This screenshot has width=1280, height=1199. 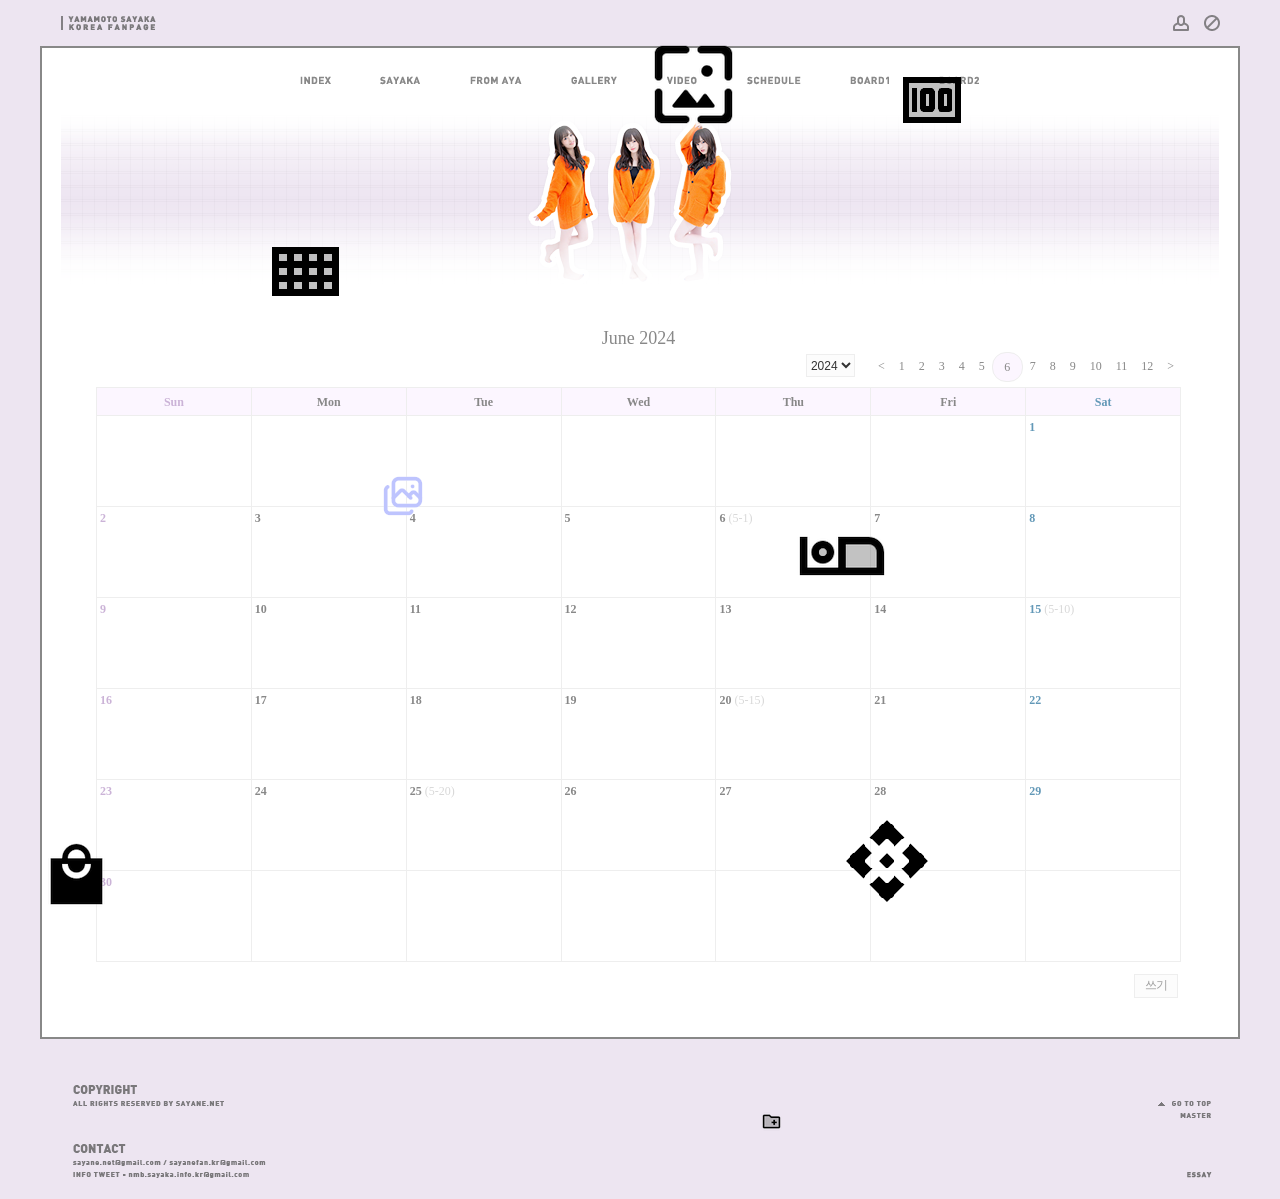 What do you see at coordinates (693, 84) in the screenshot?
I see `change wallpaper or background image` at bounding box center [693, 84].